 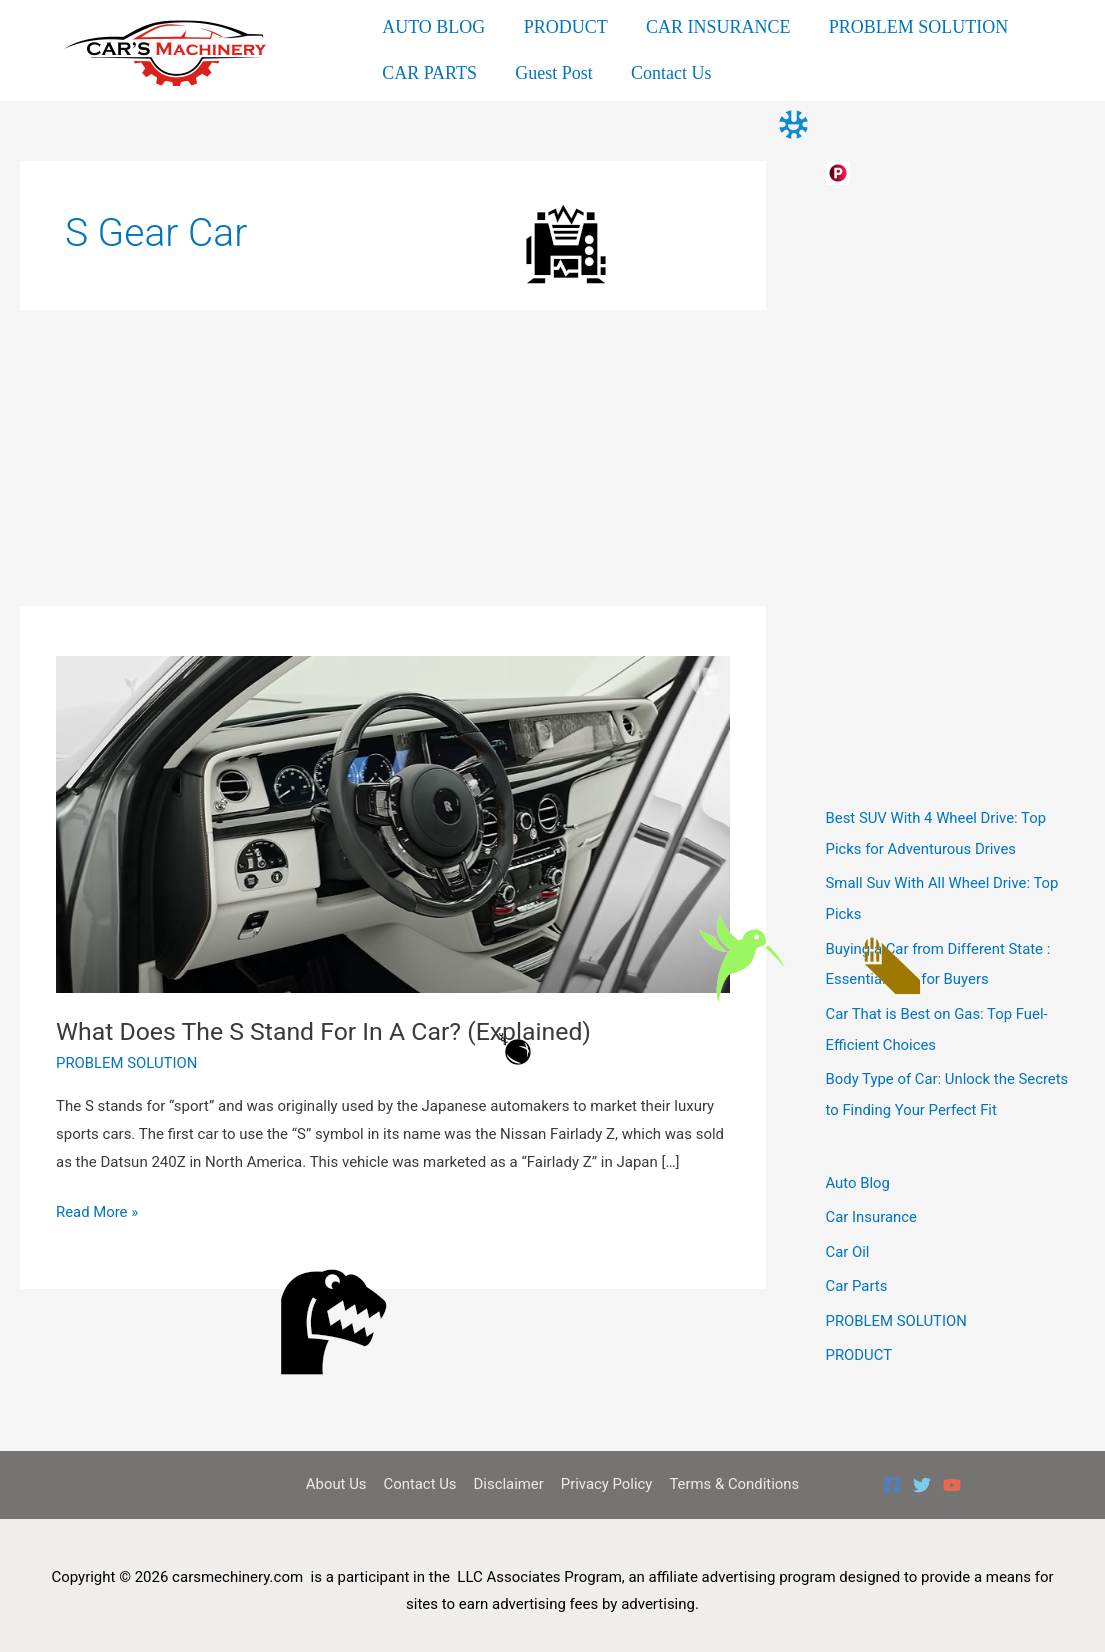 I want to click on enter the dungeon or underground level, so click(x=889, y=963).